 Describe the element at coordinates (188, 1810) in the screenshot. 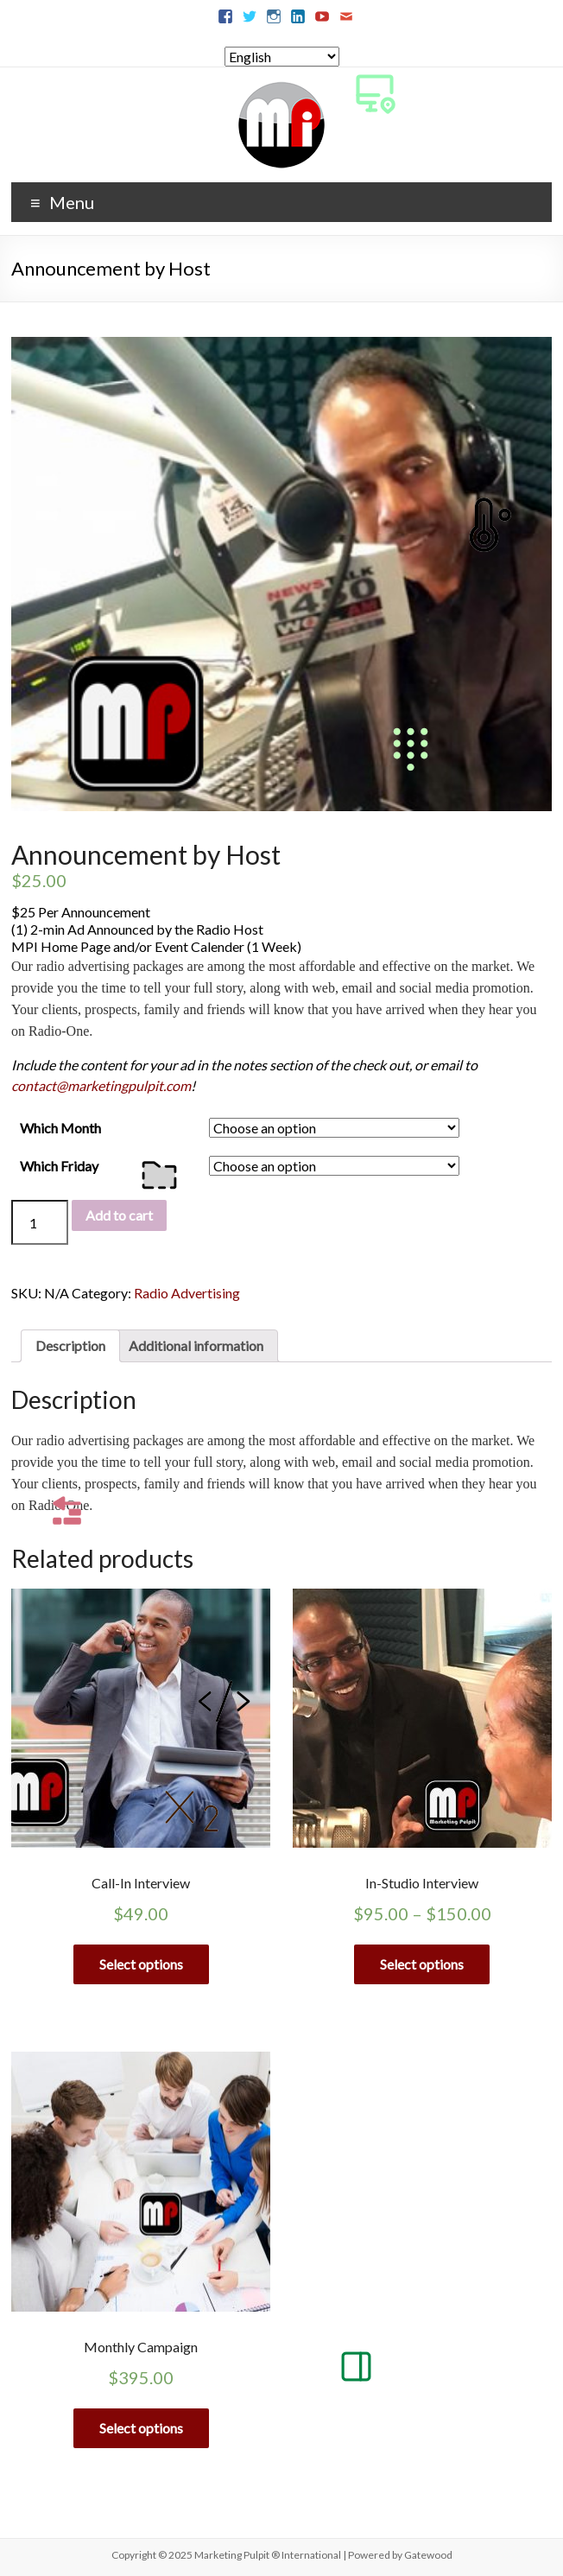

I see `format text as subscript` at that location.